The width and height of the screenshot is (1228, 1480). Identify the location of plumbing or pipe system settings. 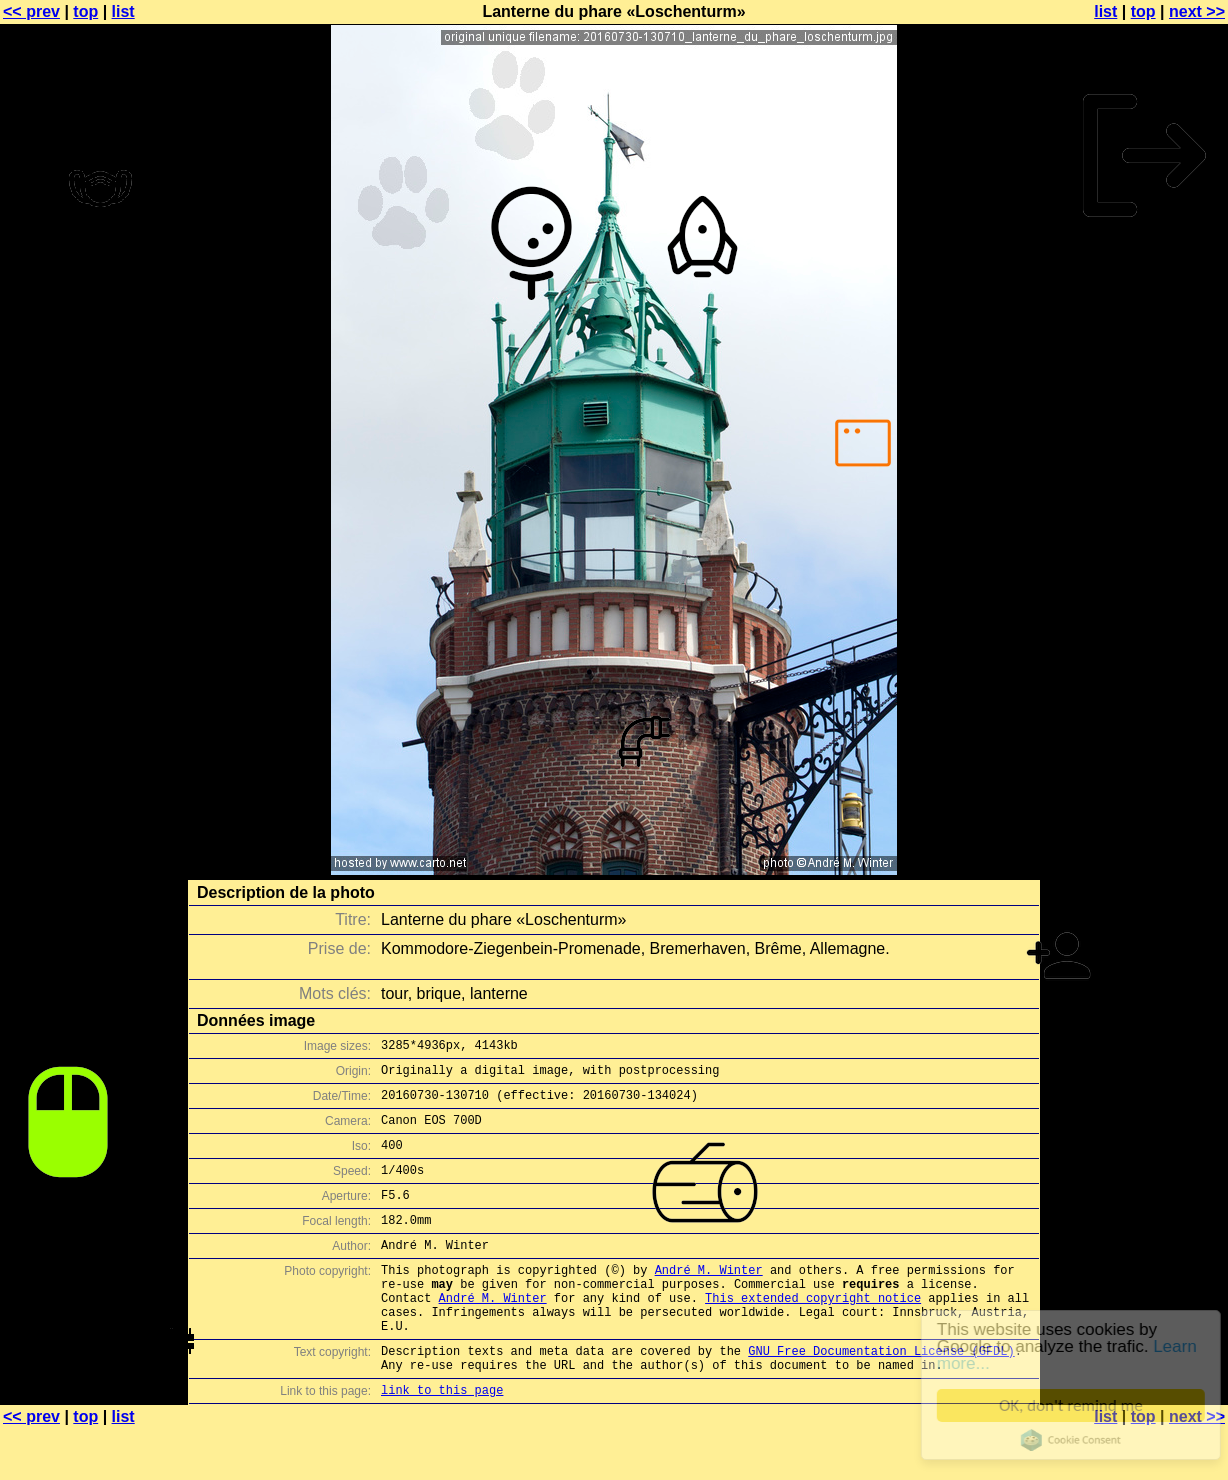
(642, 739).